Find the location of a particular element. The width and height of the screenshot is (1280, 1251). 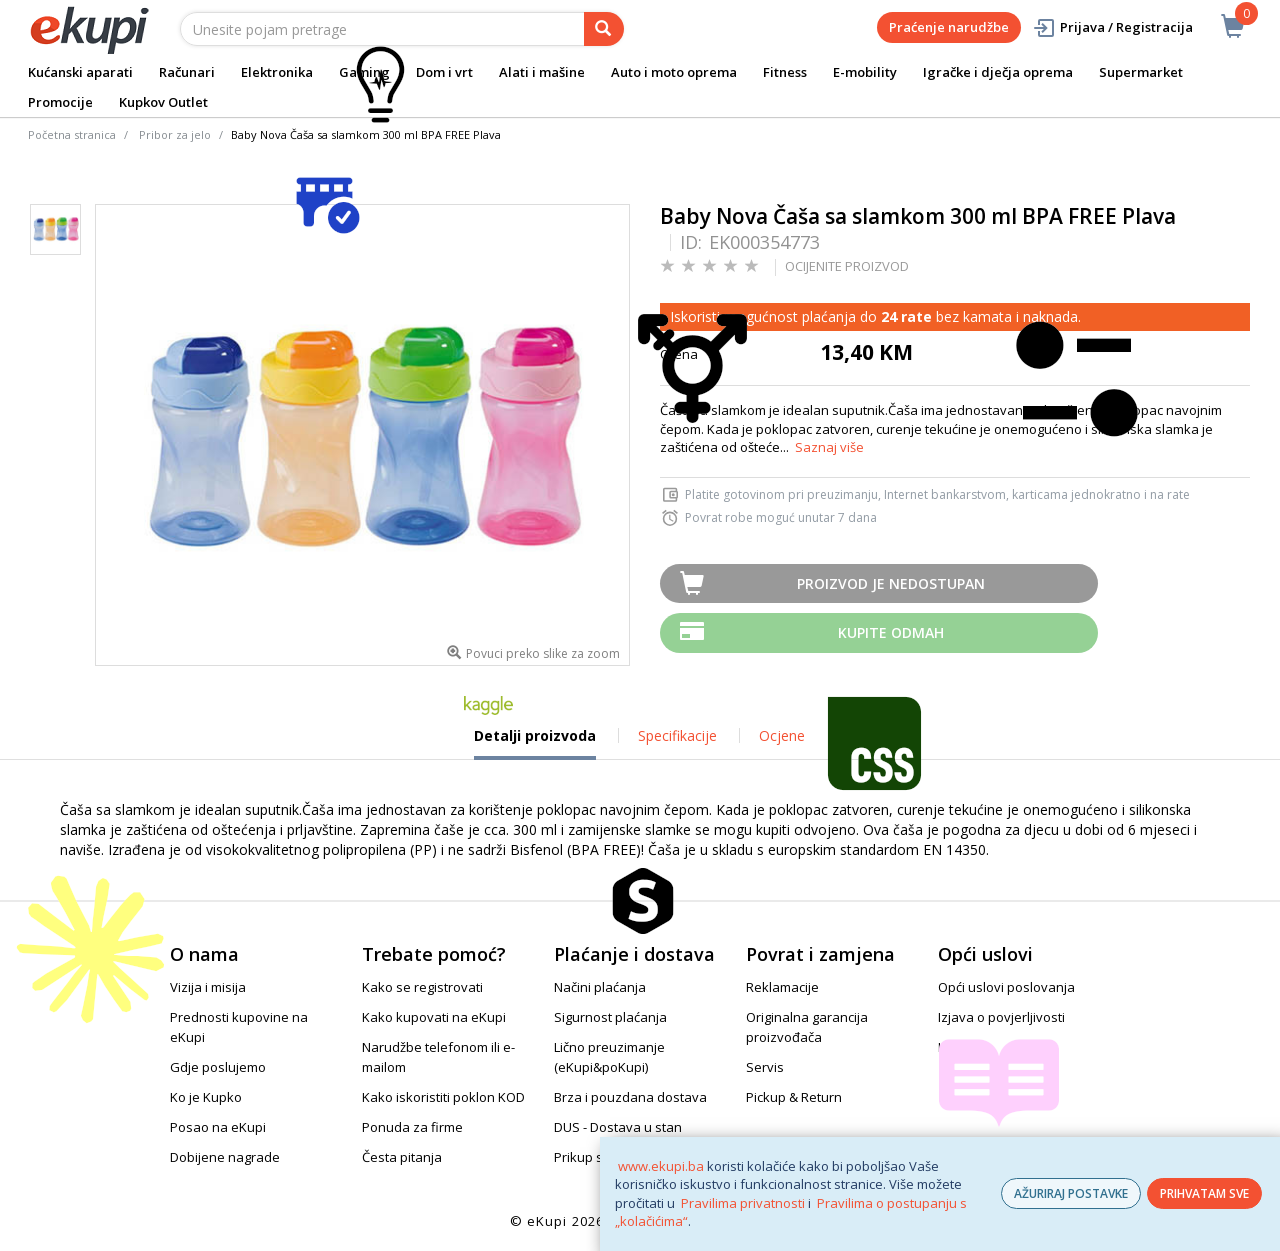

visit the SPOJ competitive programming platform is located at coordinates (643, 901).